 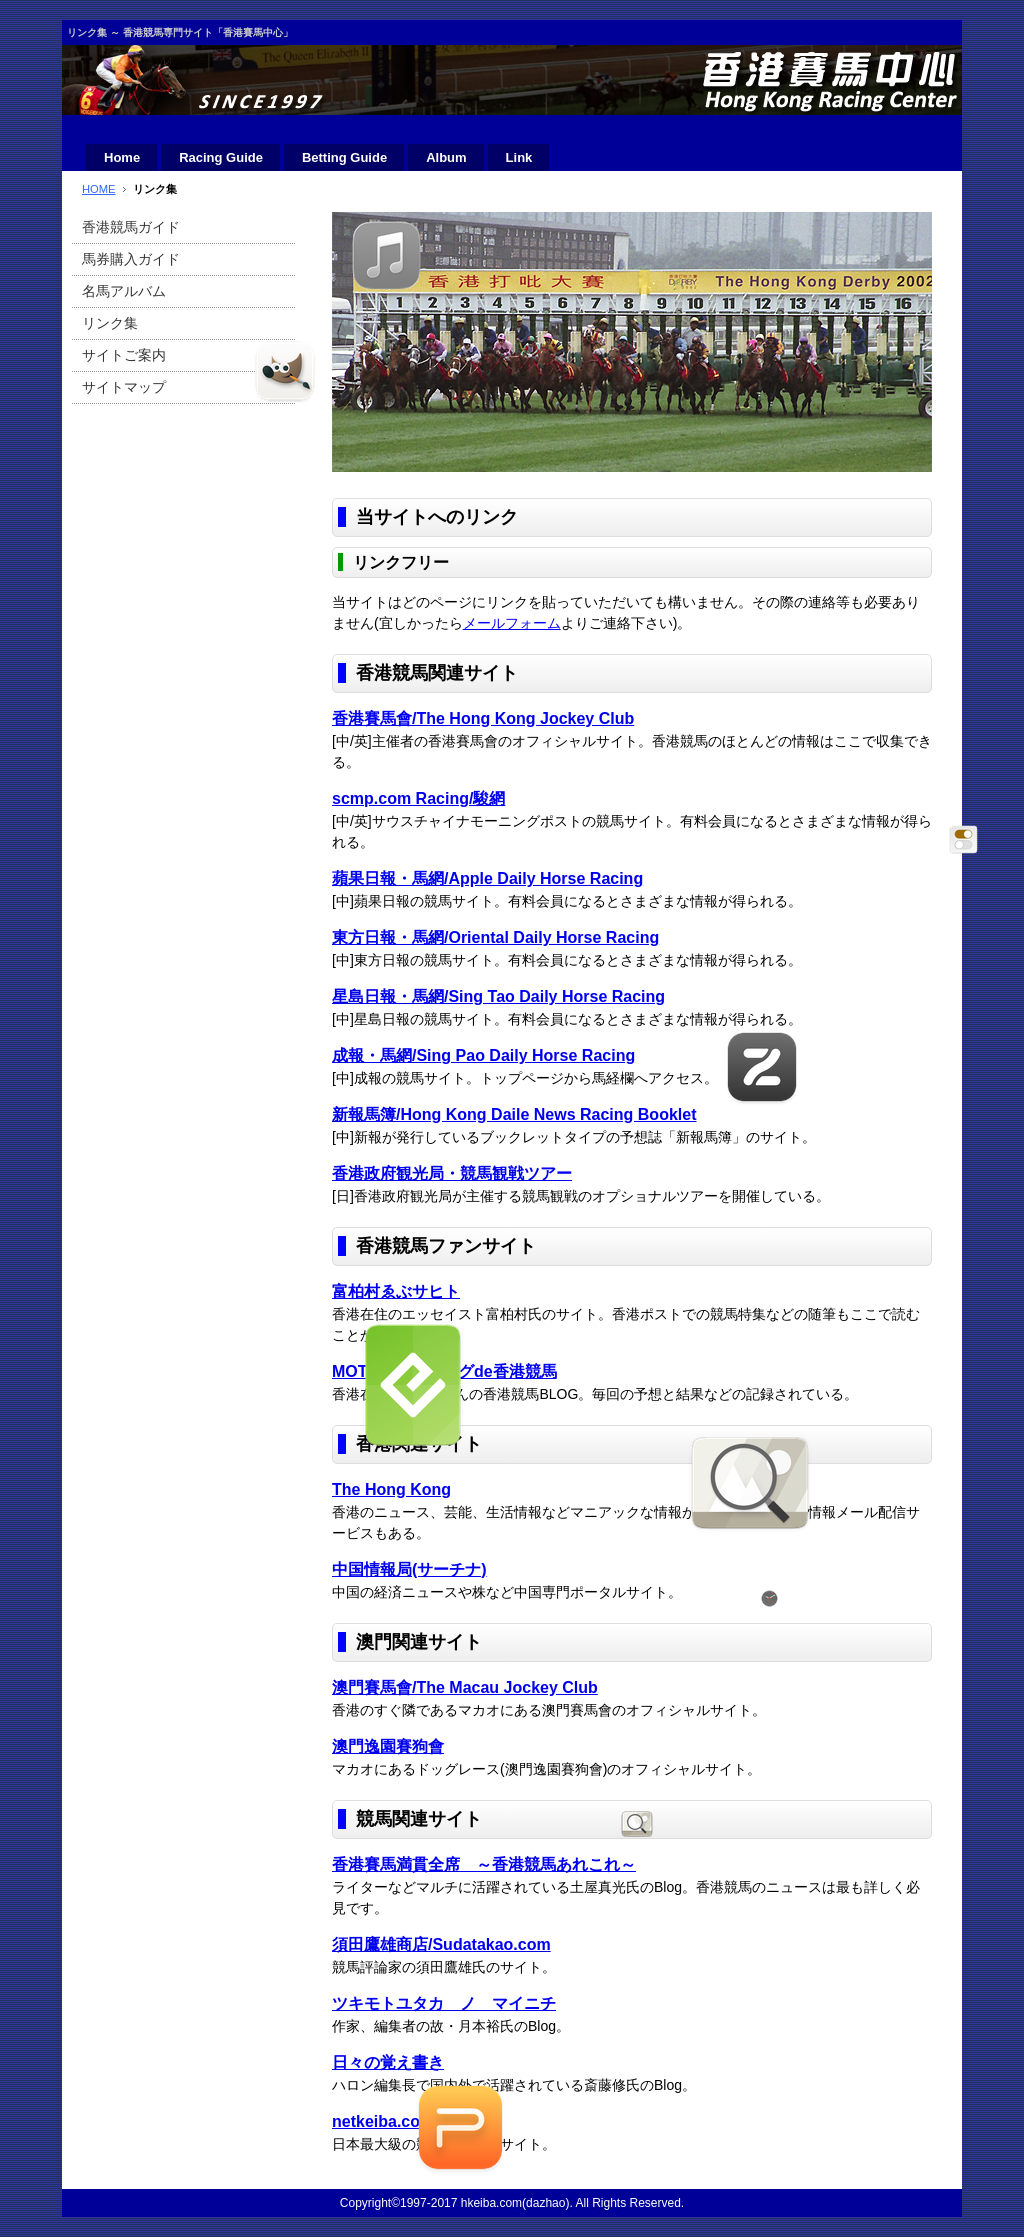 I want to click on open the clocks application, so click(x=769, y=1598).